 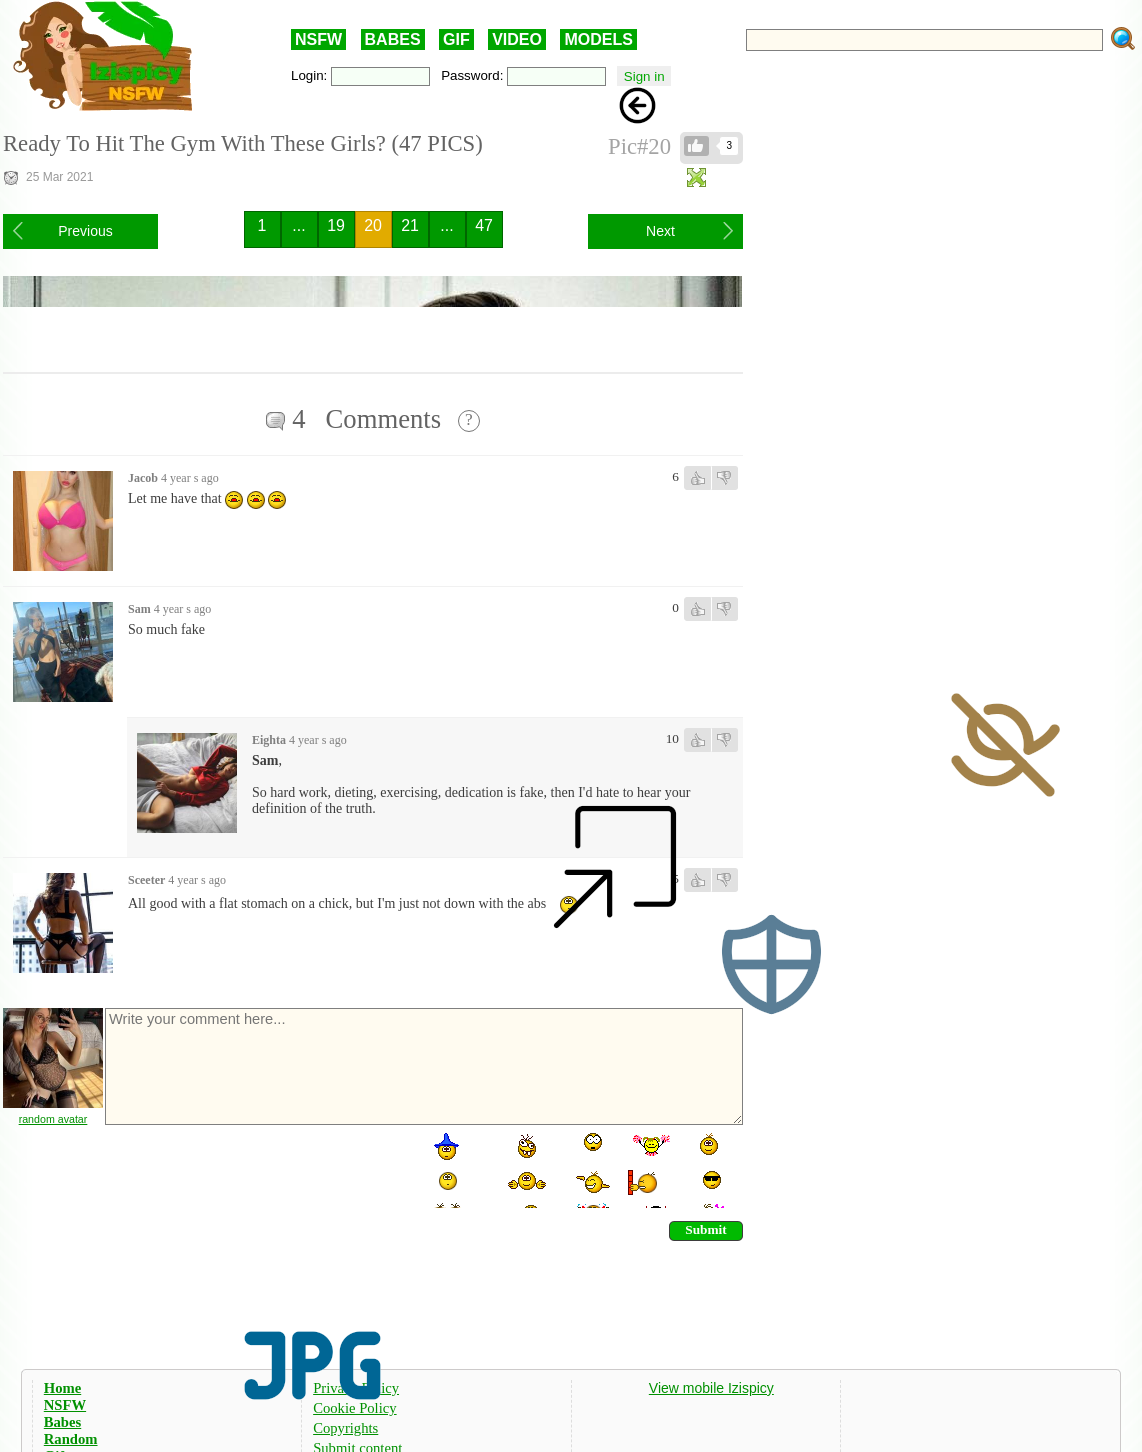 What do you see at coordinates (771, 964) in the screenshot?
I see `privacy or security settings with multiple protection layers` at bounding box center [771, 964].